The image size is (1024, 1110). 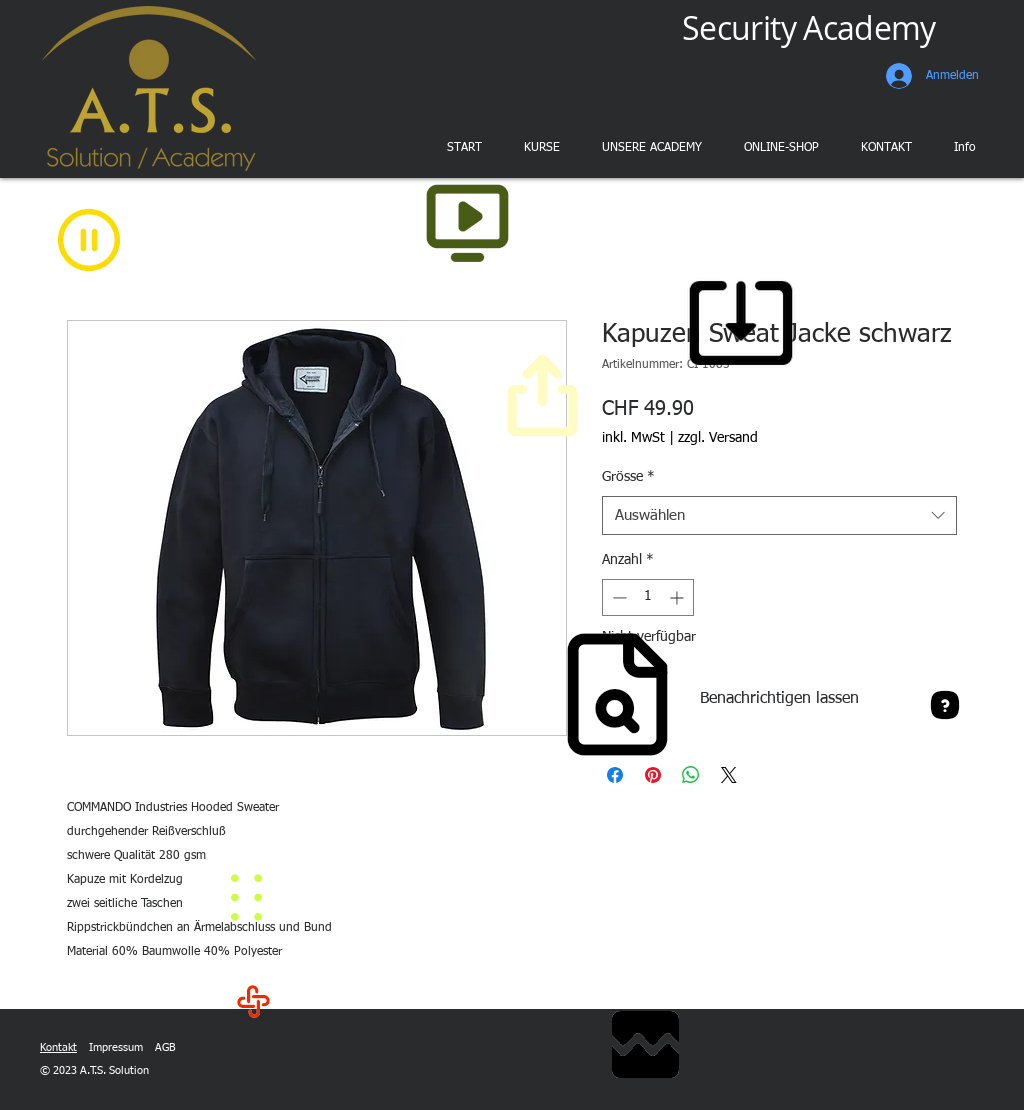 I want to click on access help or support, so click(x=945, y=705).